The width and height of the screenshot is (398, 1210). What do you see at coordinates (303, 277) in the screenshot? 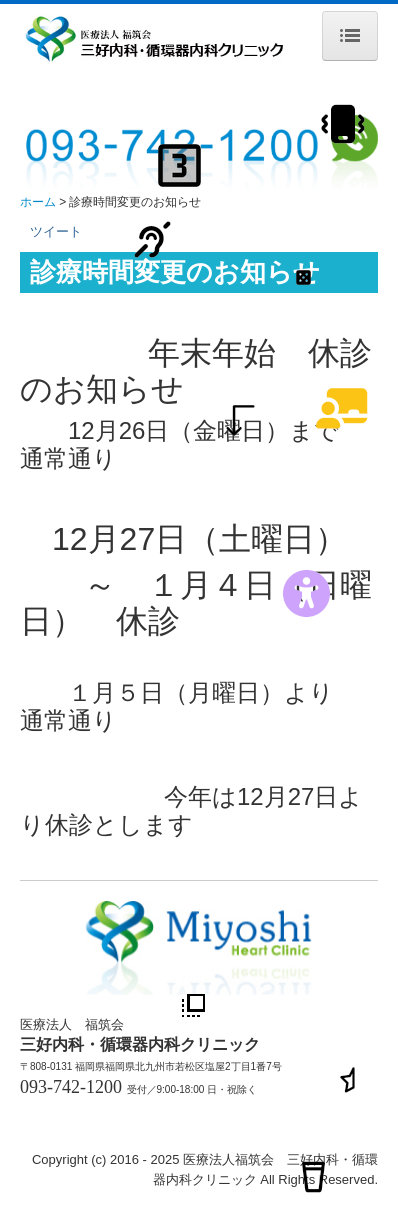
I see `indicates a random or chance-based action` at bounding box center [303, 277].